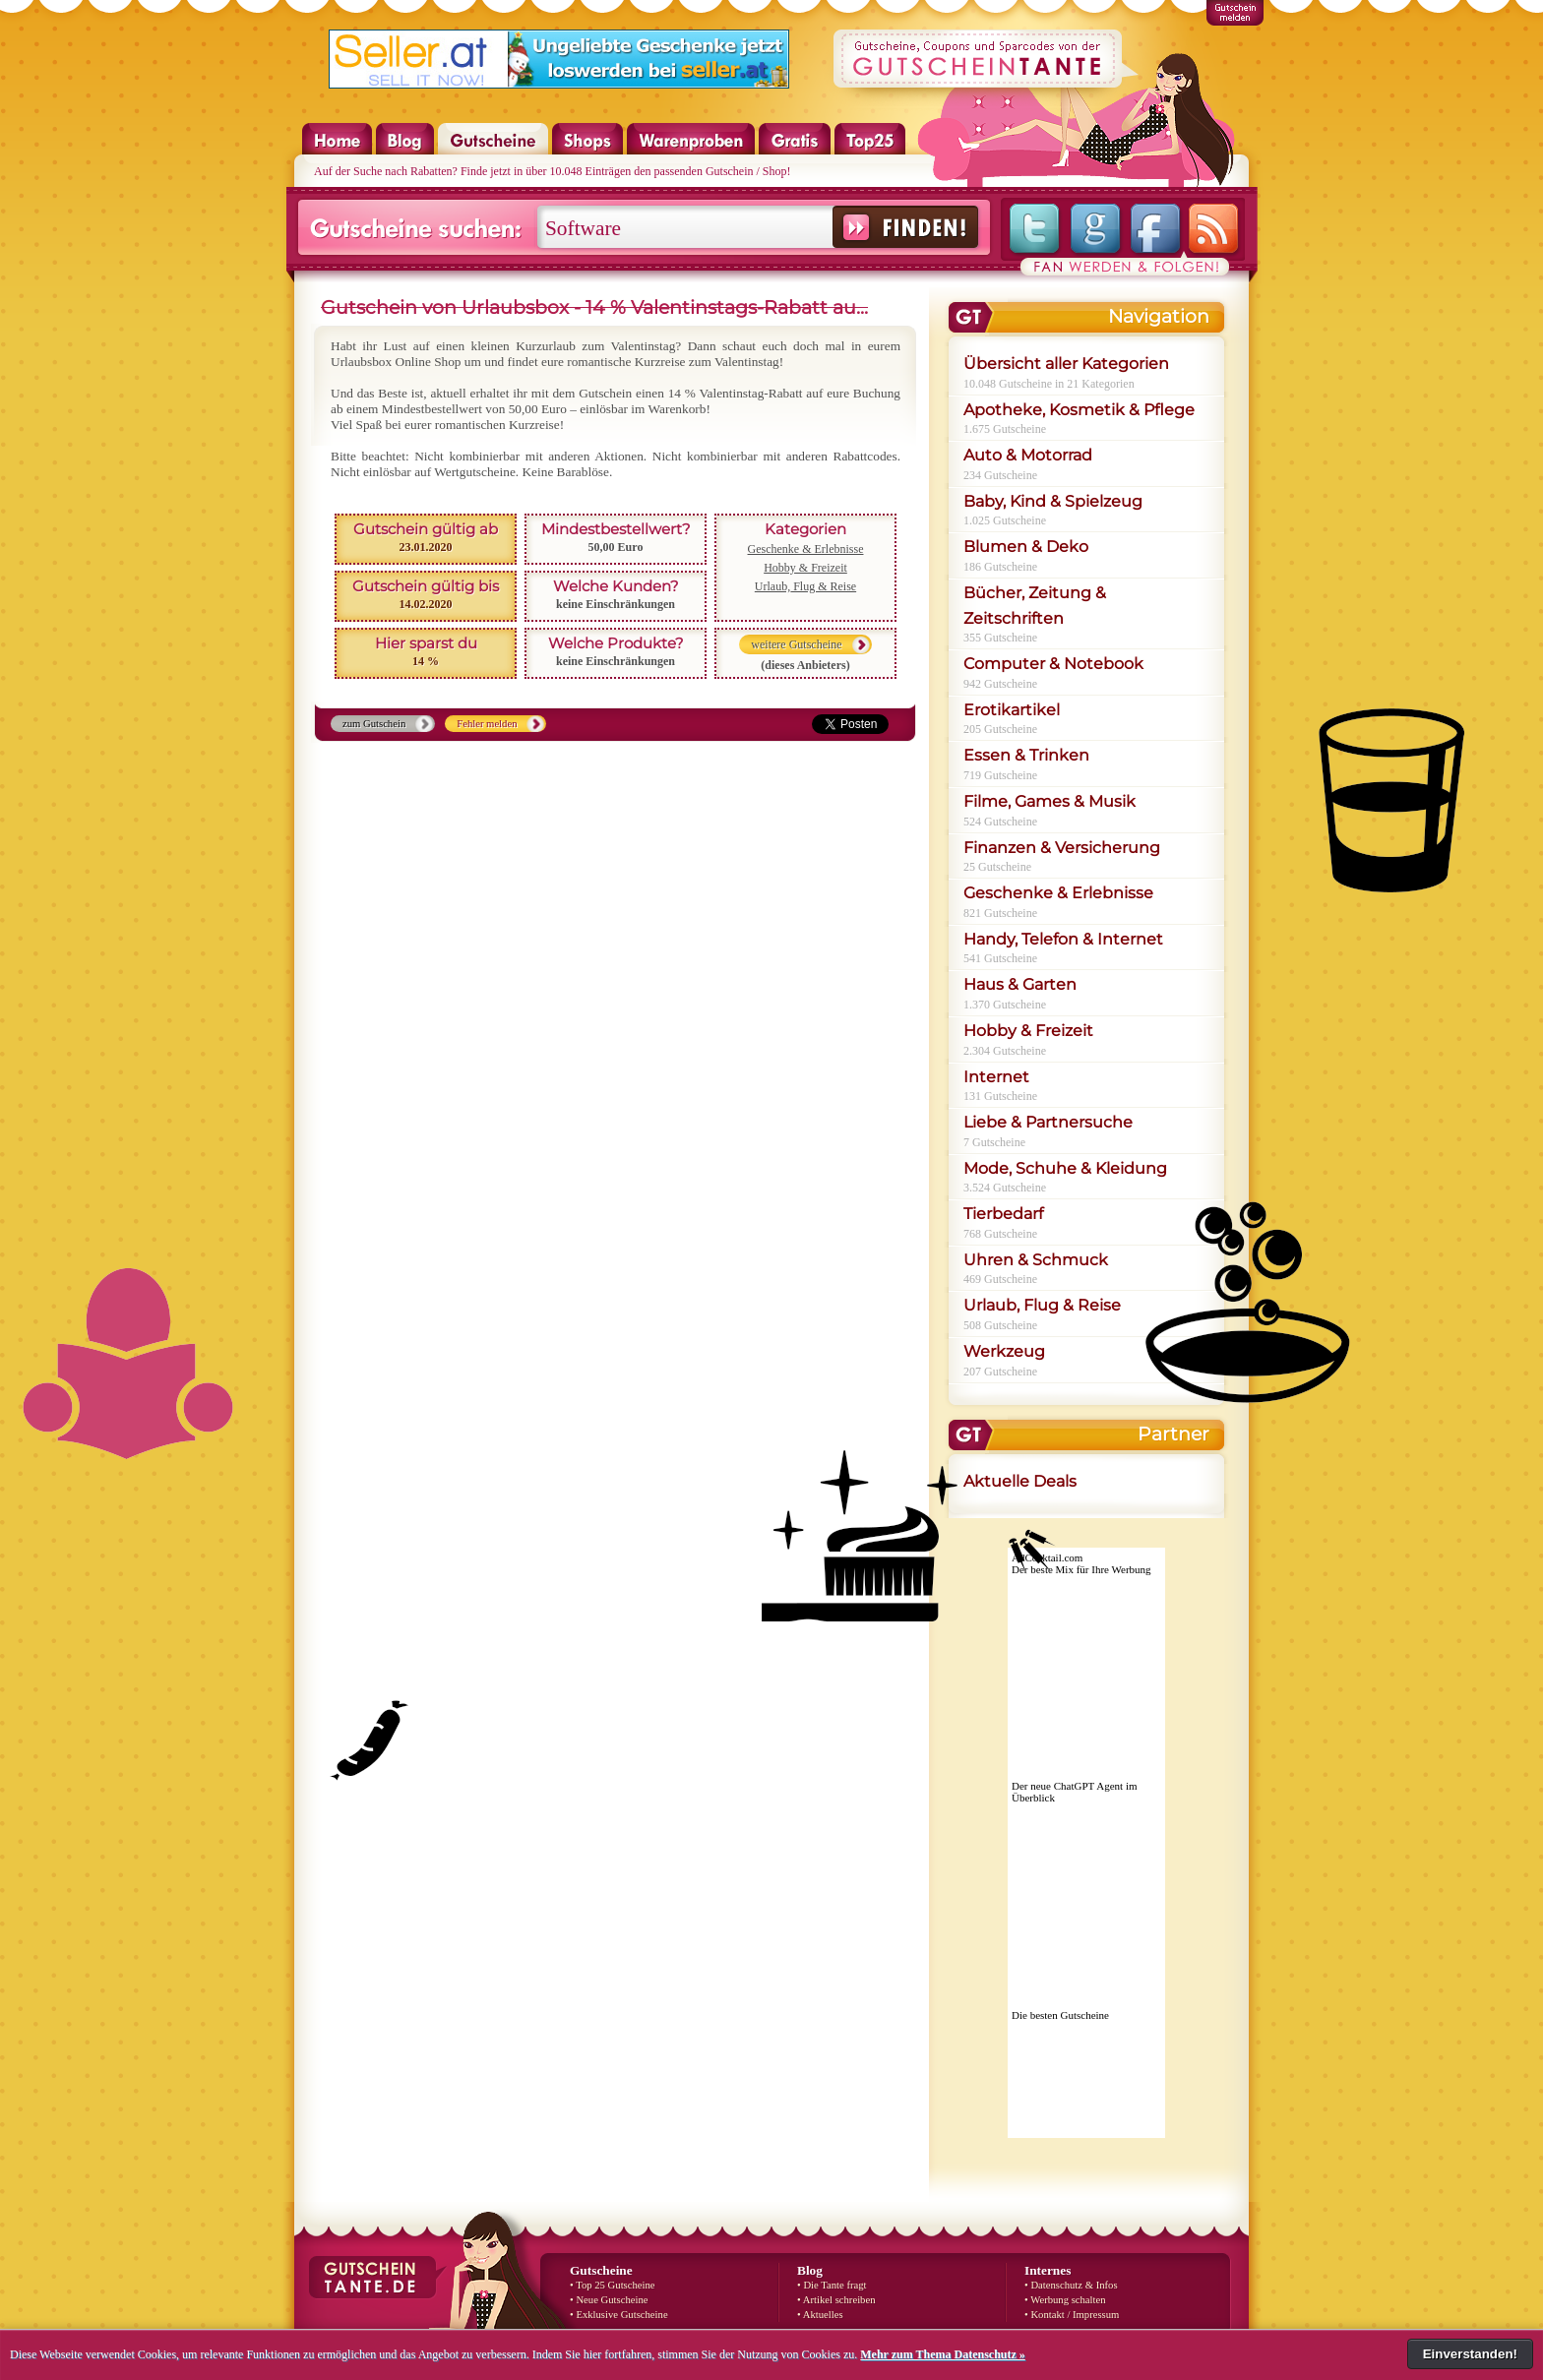 Image resolution: width=1543 pixels, height=2380 pixels. I want to click on food item in a cooking or recipe game, so click(369, 1740).